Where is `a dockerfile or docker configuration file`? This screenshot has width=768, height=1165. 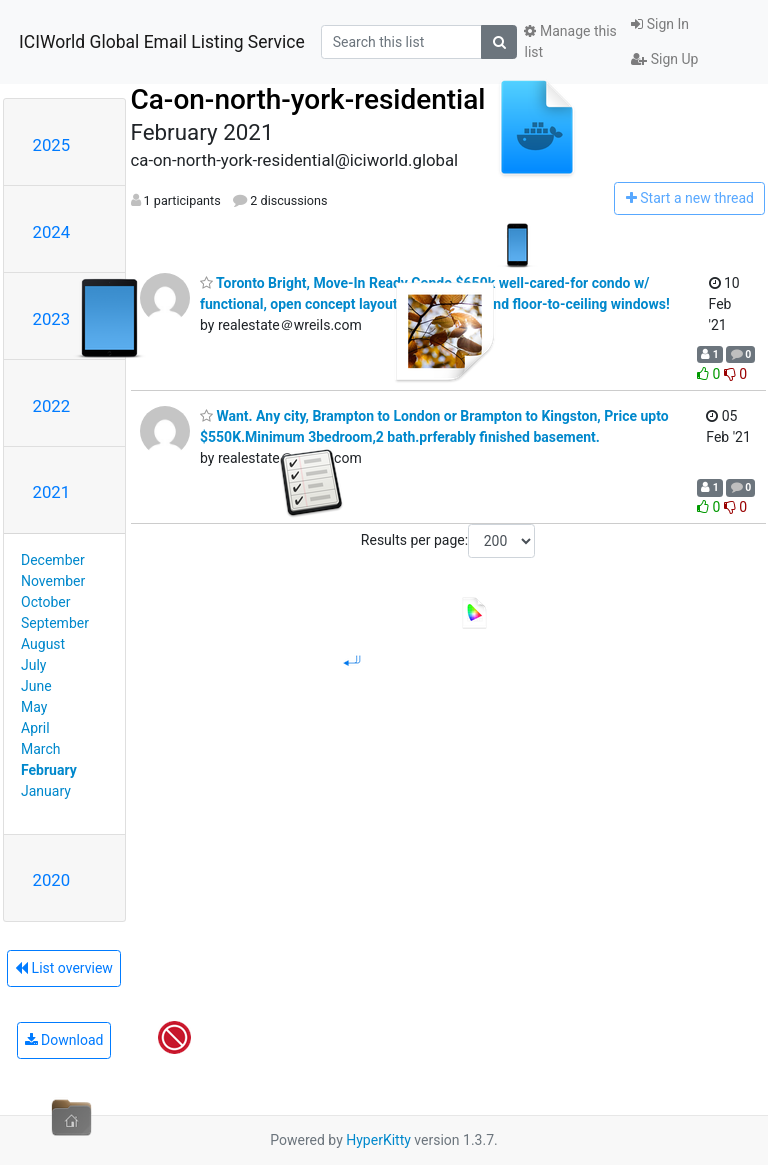 a dockerfile or docker configuration file is located at coordinates (537, 129).